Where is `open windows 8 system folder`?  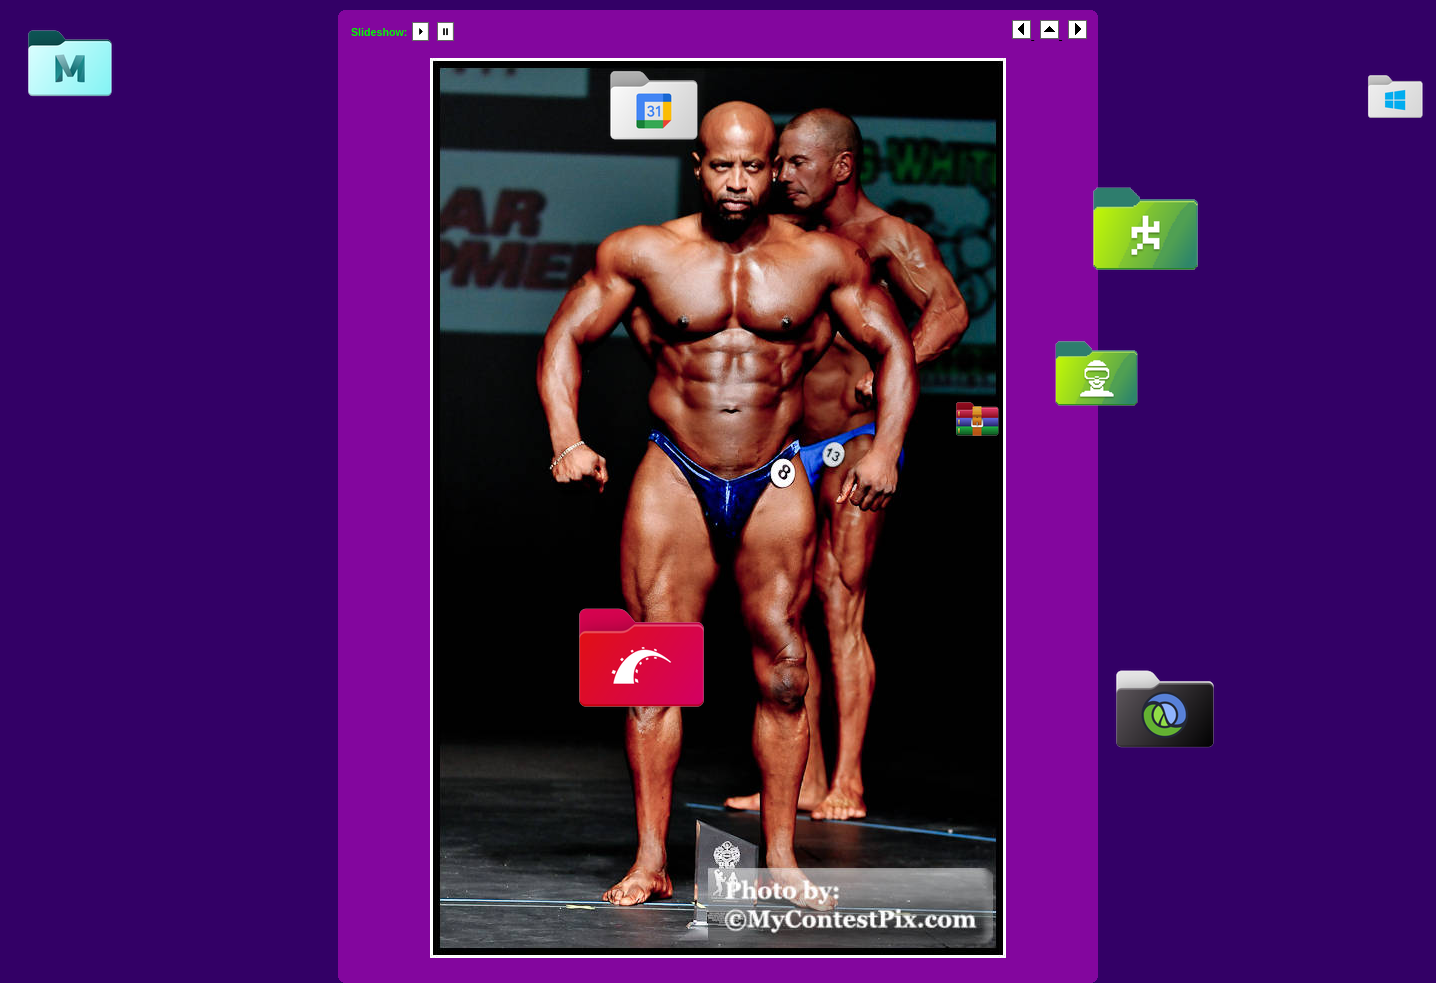 open windows 8 system folder is located at coordinates (1395, 98).